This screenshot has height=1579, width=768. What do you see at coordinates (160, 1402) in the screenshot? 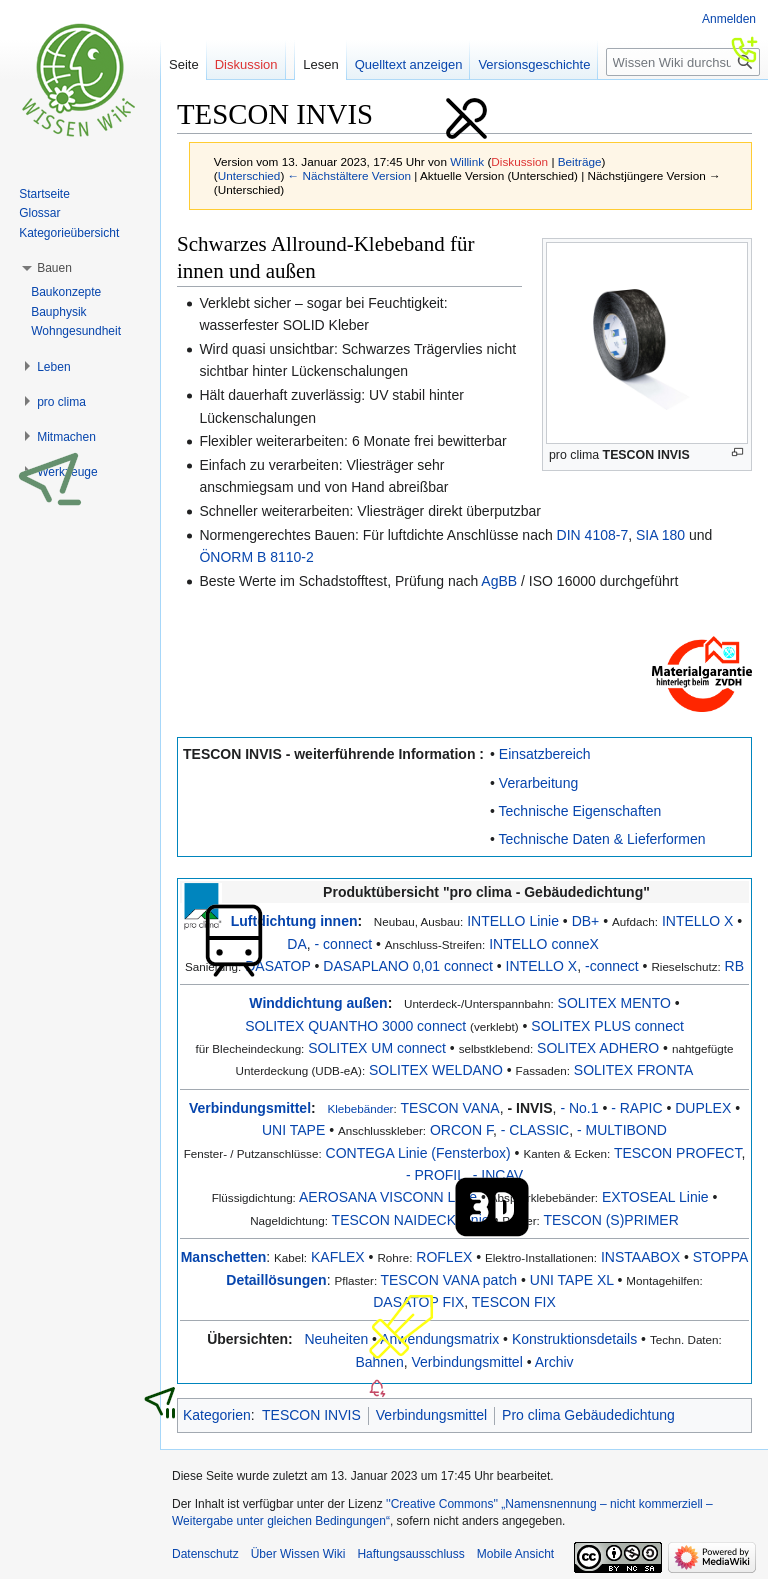
I see `pause location sharing` at bounding box center [160, 1402].